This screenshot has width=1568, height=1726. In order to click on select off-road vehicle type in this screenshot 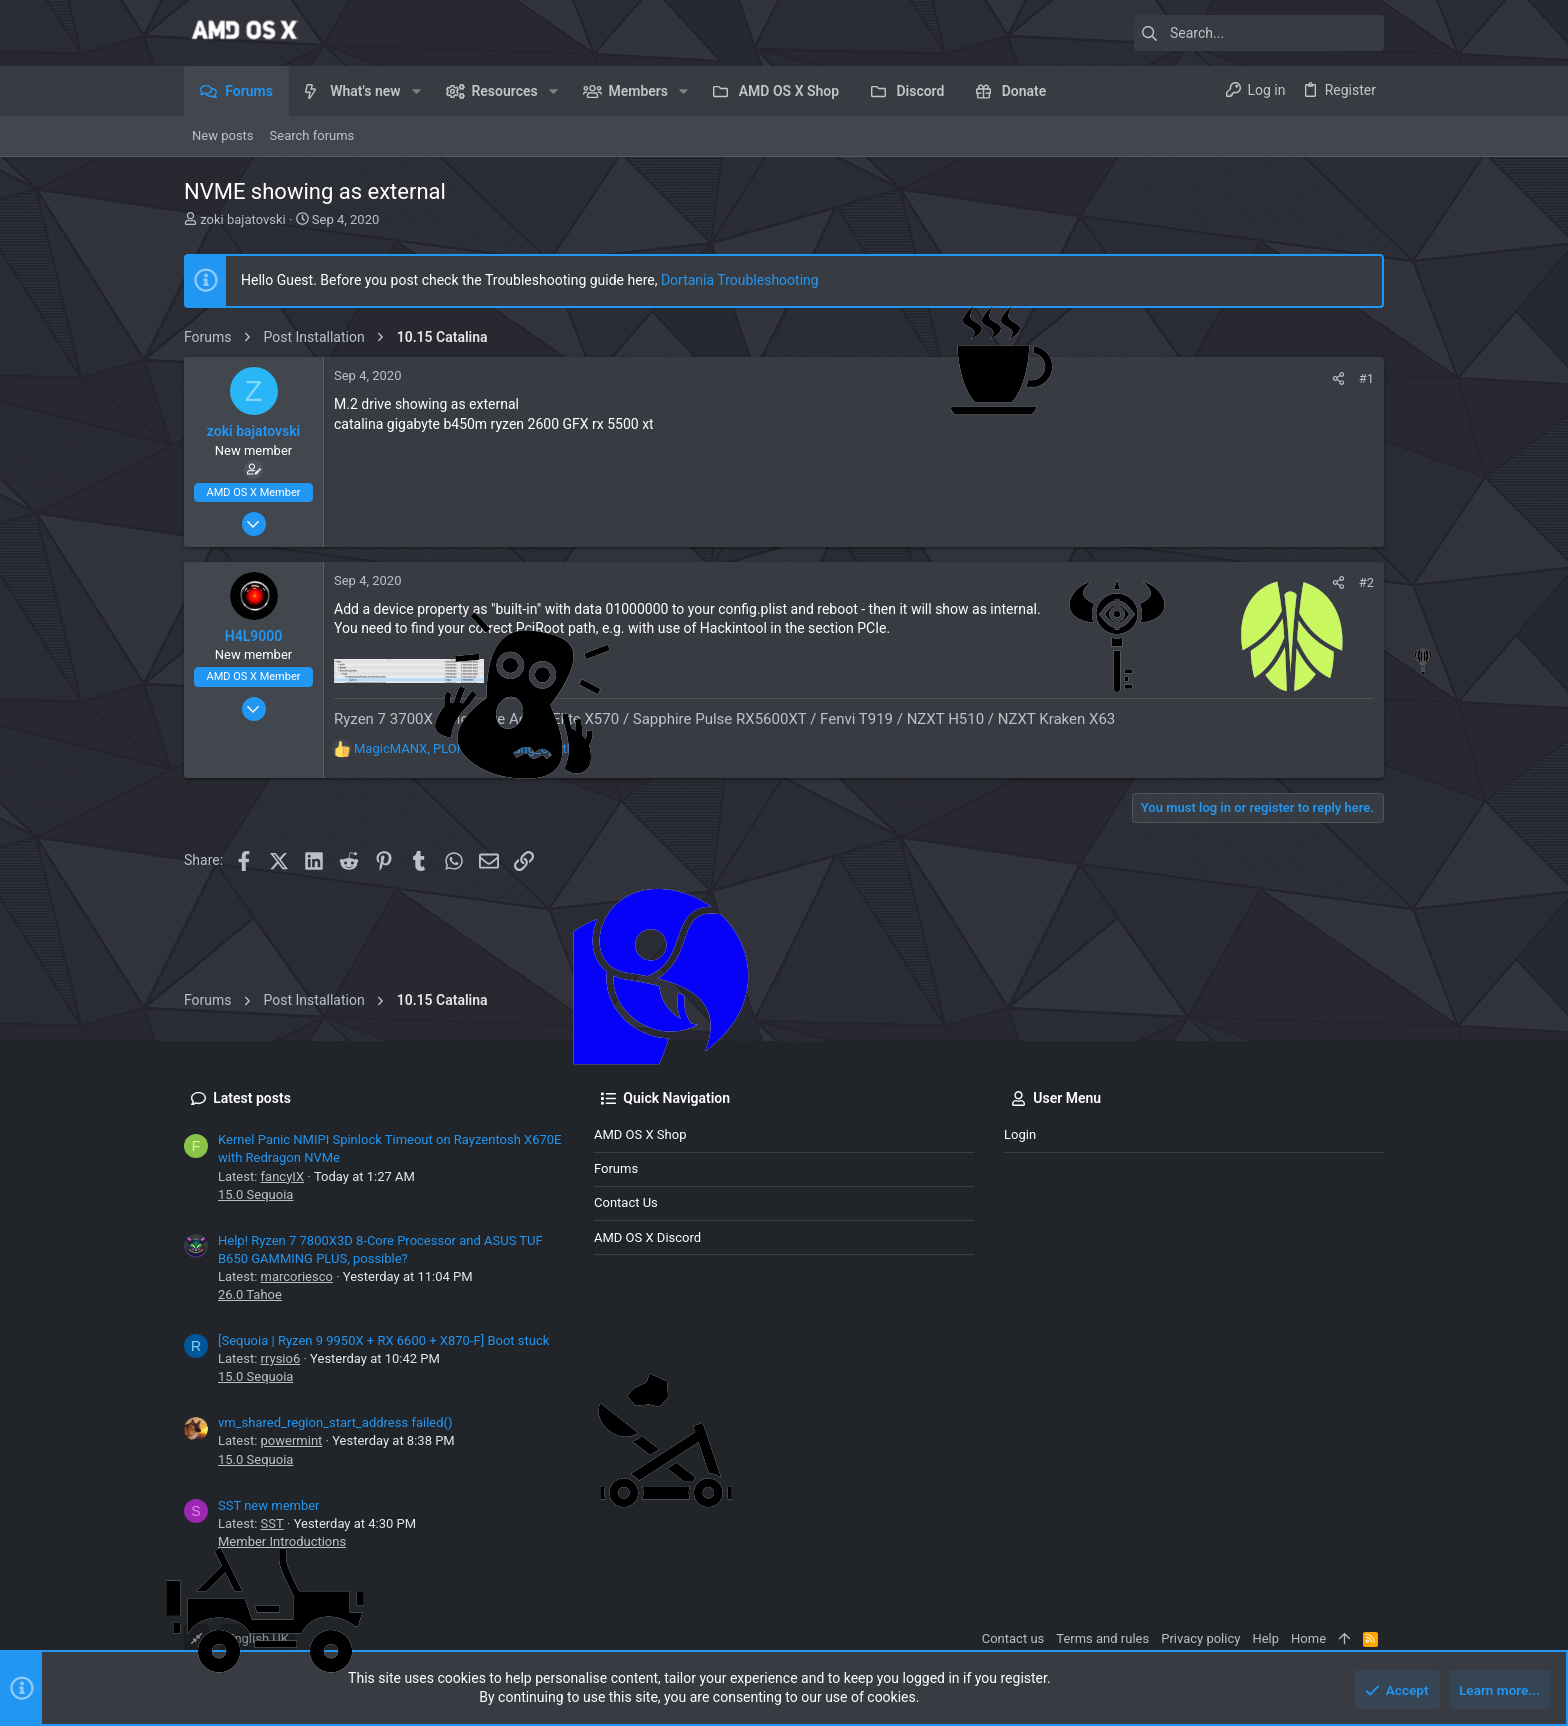, I will do `click(265, 1610)`.